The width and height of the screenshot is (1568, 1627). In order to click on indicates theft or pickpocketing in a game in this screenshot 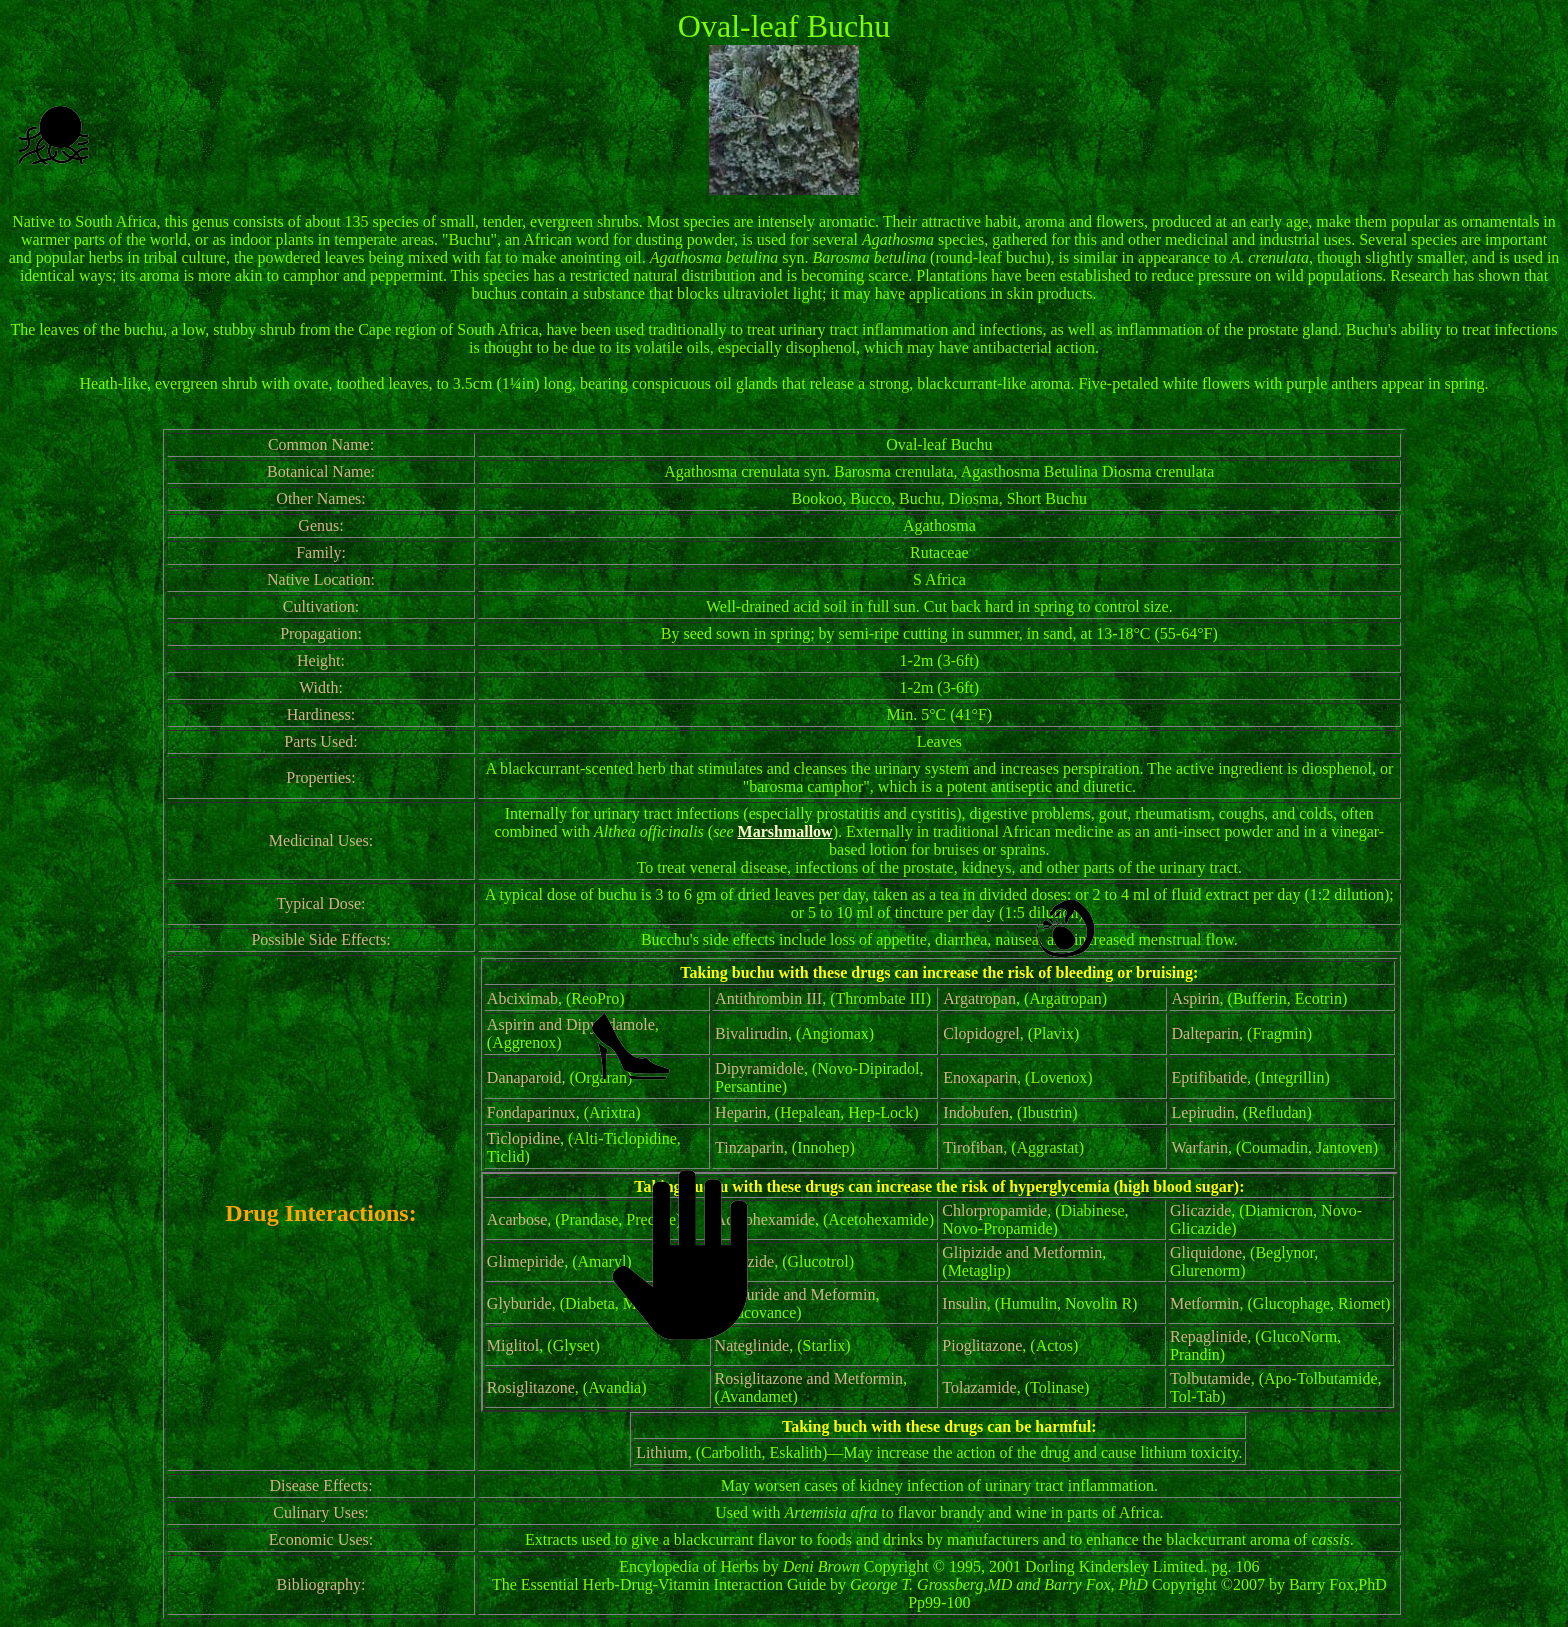, I will do `click(1065, 928)`.